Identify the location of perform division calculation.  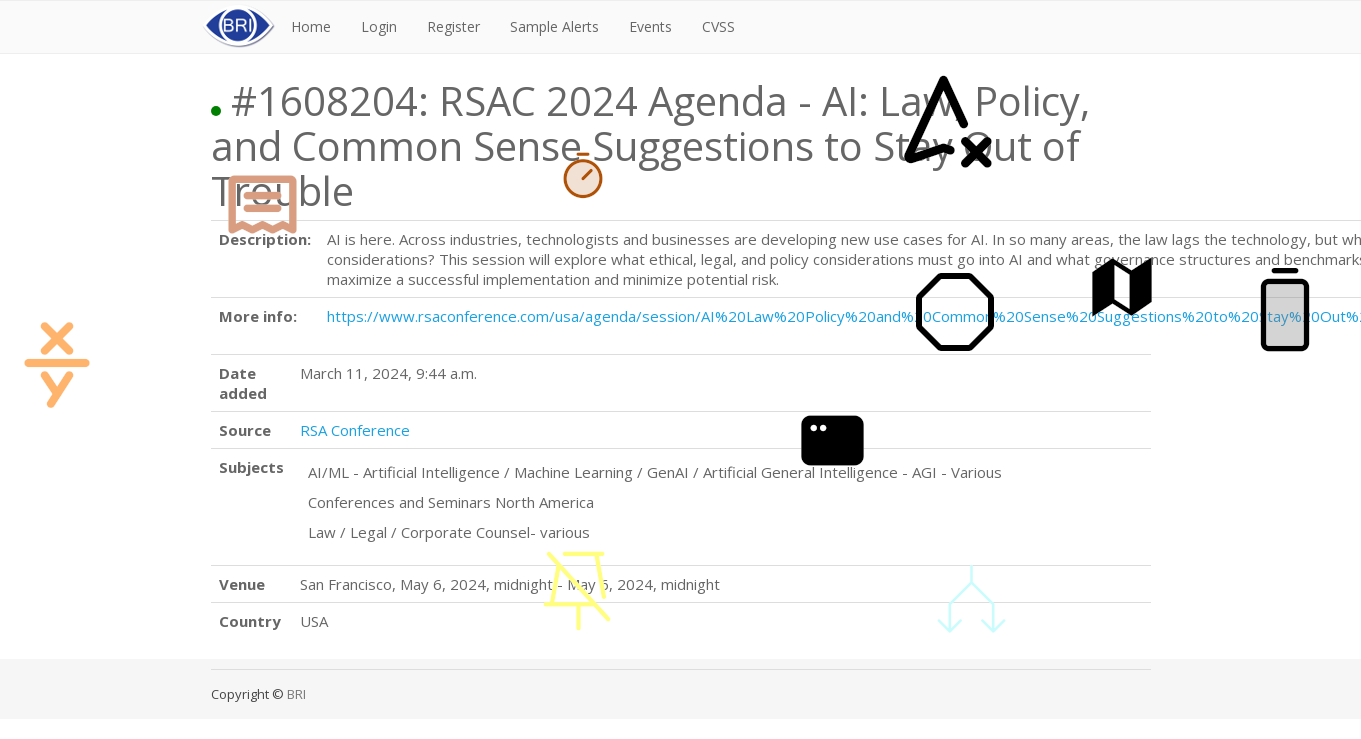
(57, 363).